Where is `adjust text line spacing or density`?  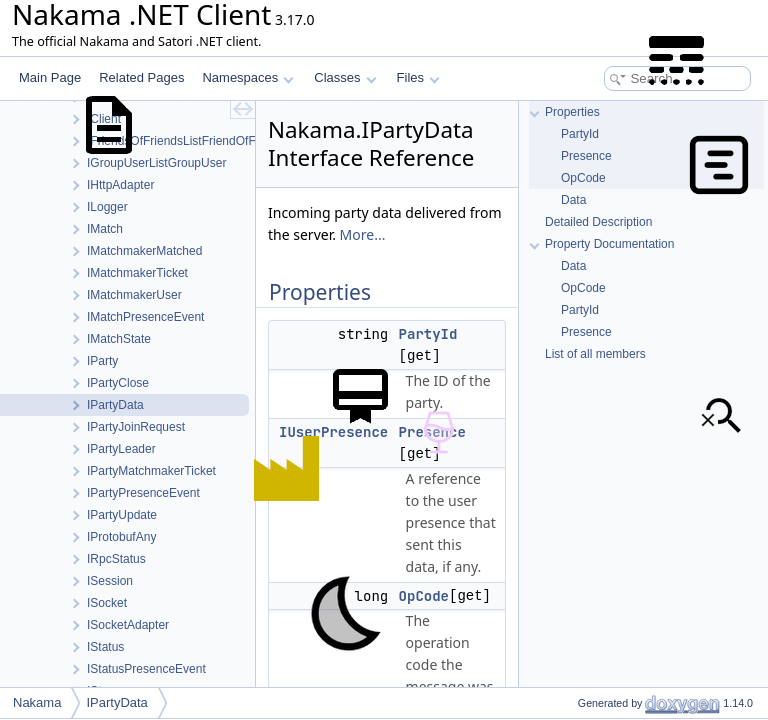 adjust text line spacing or density is located at coordinates (676, 60).